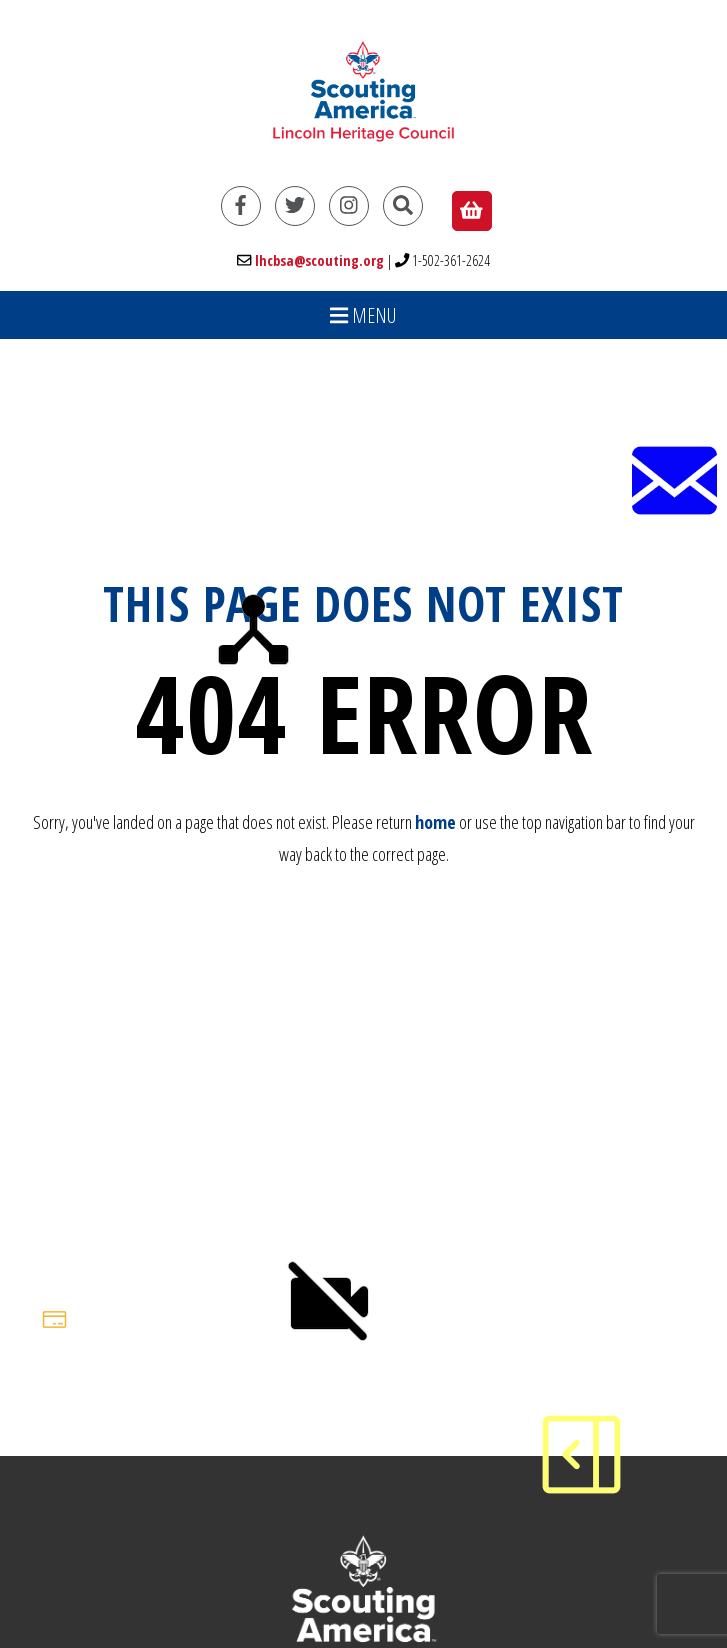 The width and height of the screenshot is (727, 1648). What do you see at coordinates (54, 1319) in the screenshot?
I see `manage payment methods` at bounding box center [54, 1319].